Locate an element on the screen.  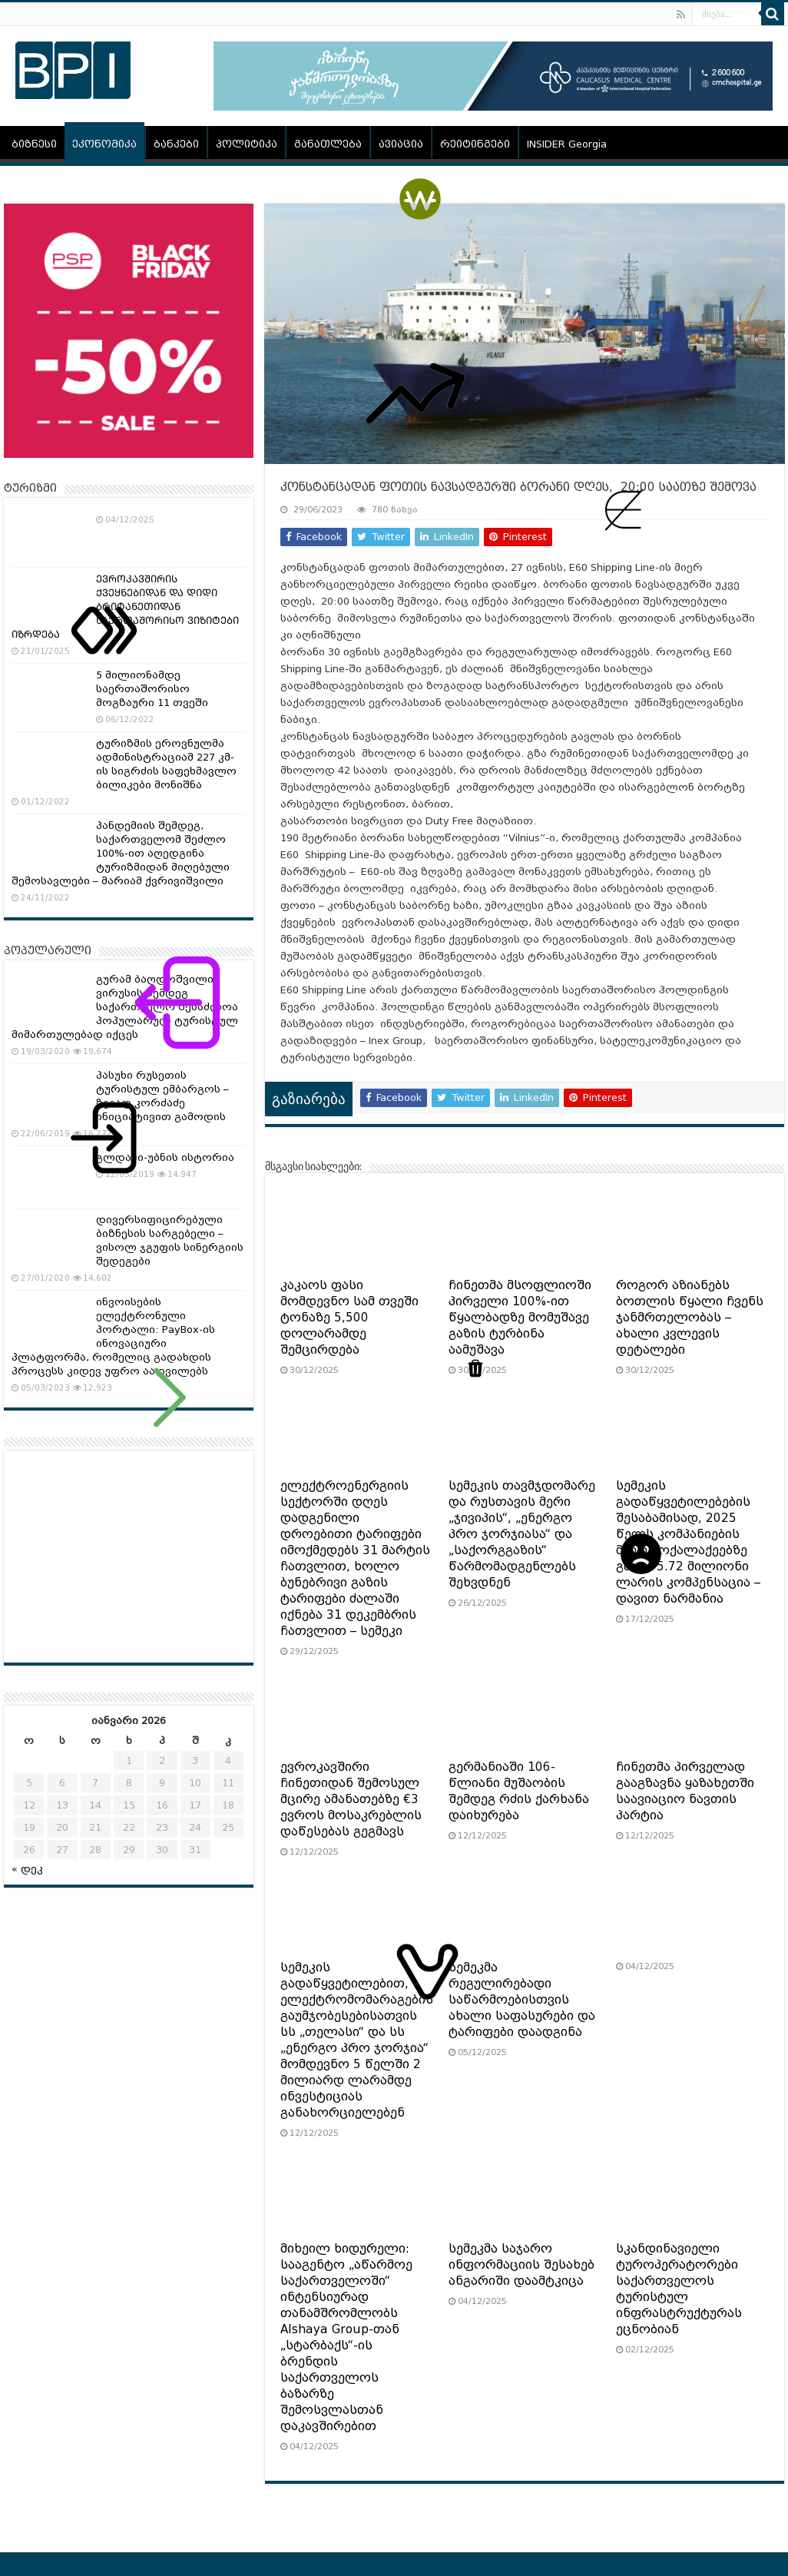
view trending or popular content is located at coordinates (415, 392).